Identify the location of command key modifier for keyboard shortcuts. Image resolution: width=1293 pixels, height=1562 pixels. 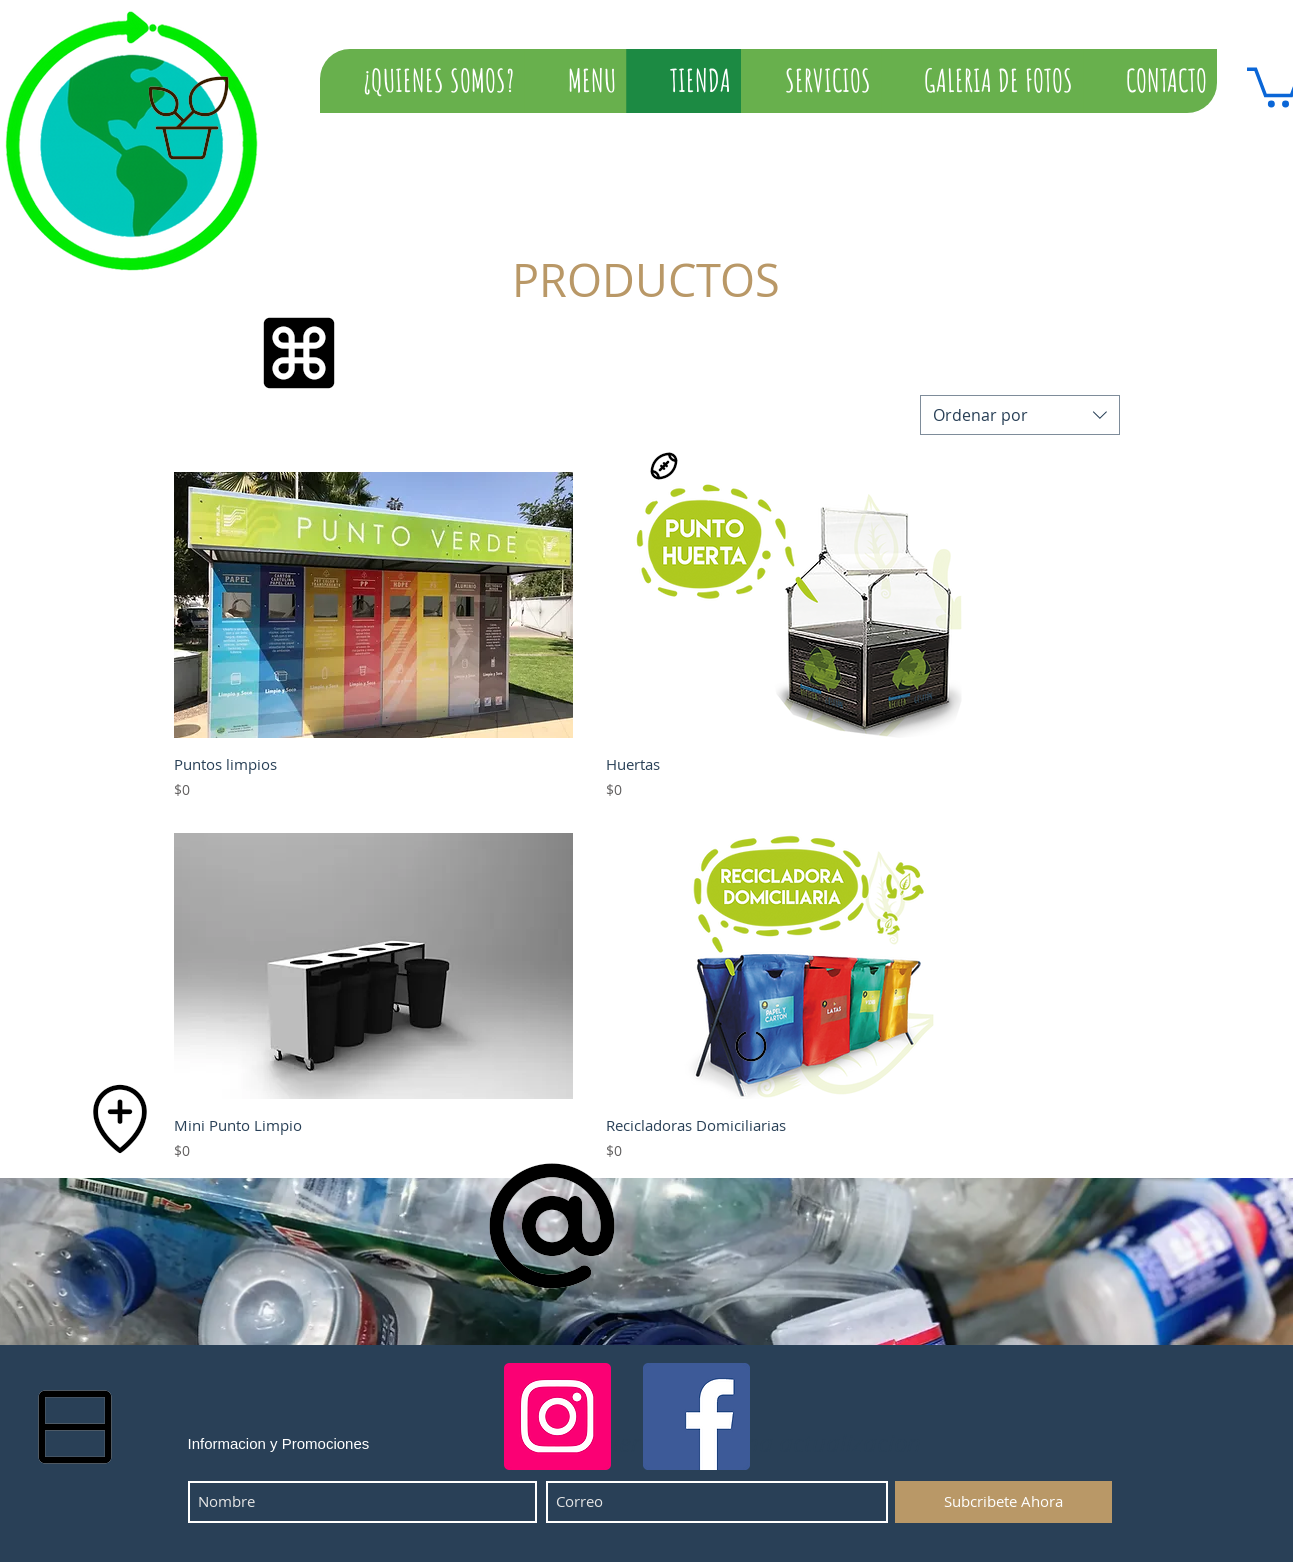
(299, 353).